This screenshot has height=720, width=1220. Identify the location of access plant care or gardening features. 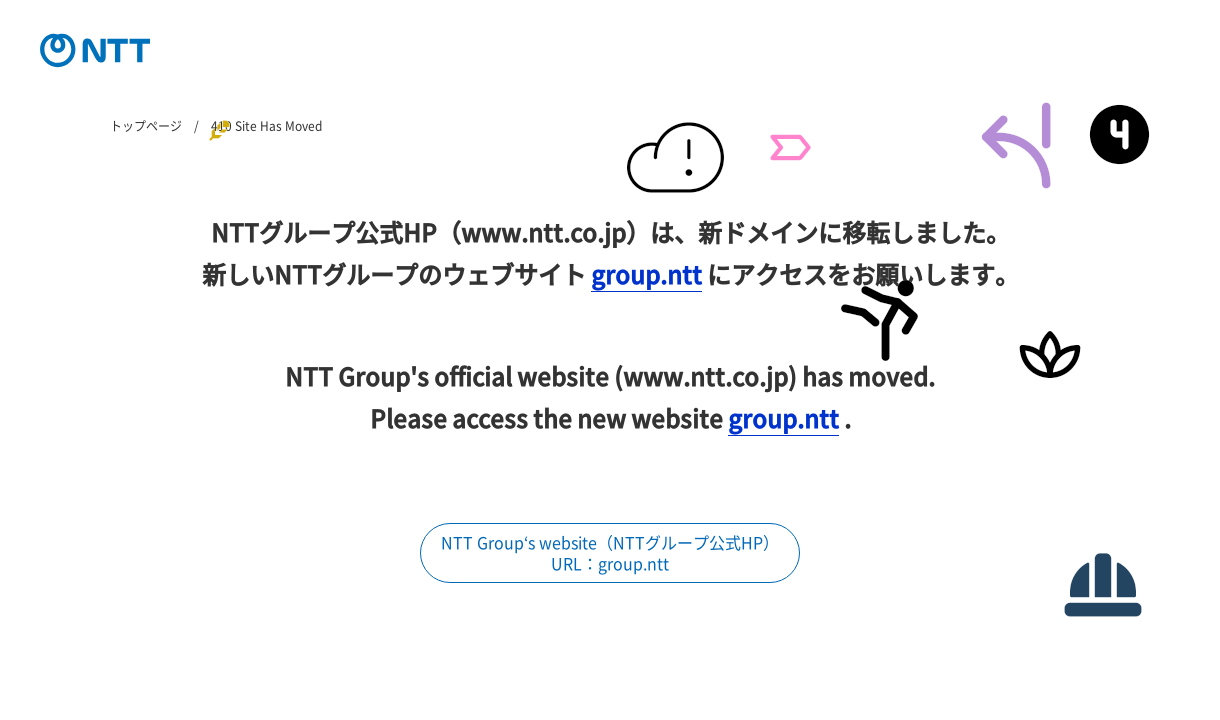
(1050, 356).